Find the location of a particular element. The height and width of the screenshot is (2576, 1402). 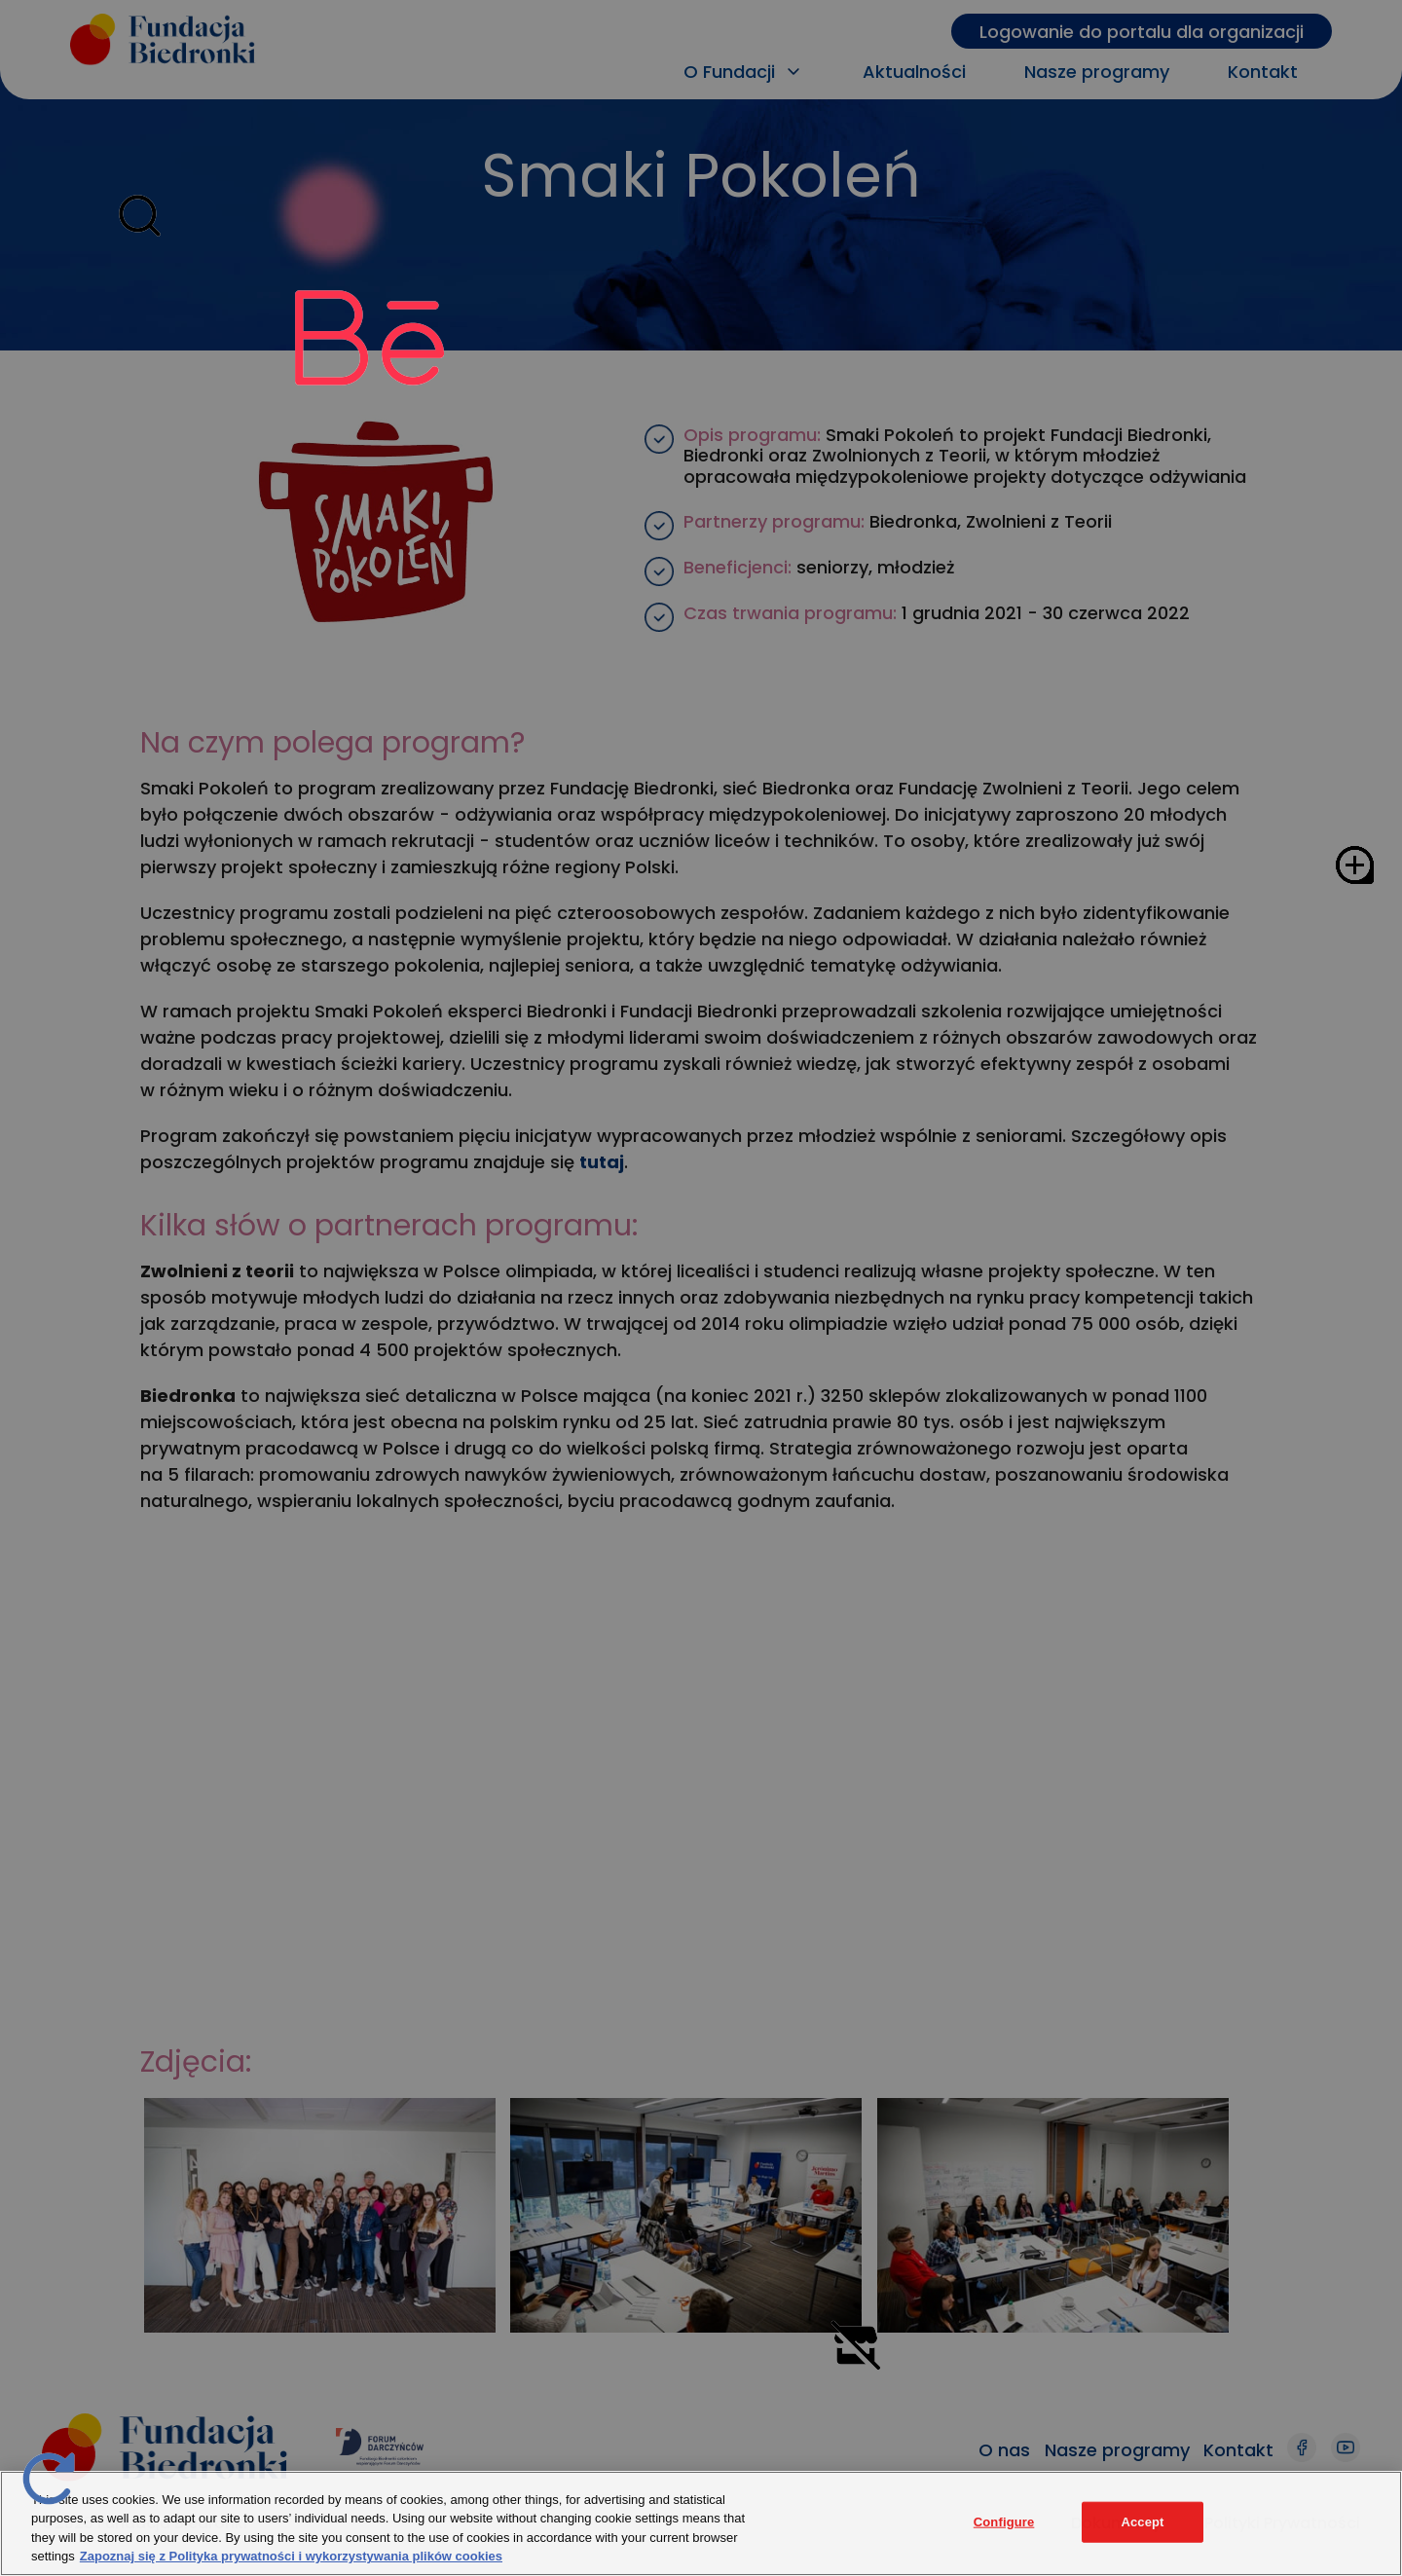

search for content or items is located at coordinates (139, 215).